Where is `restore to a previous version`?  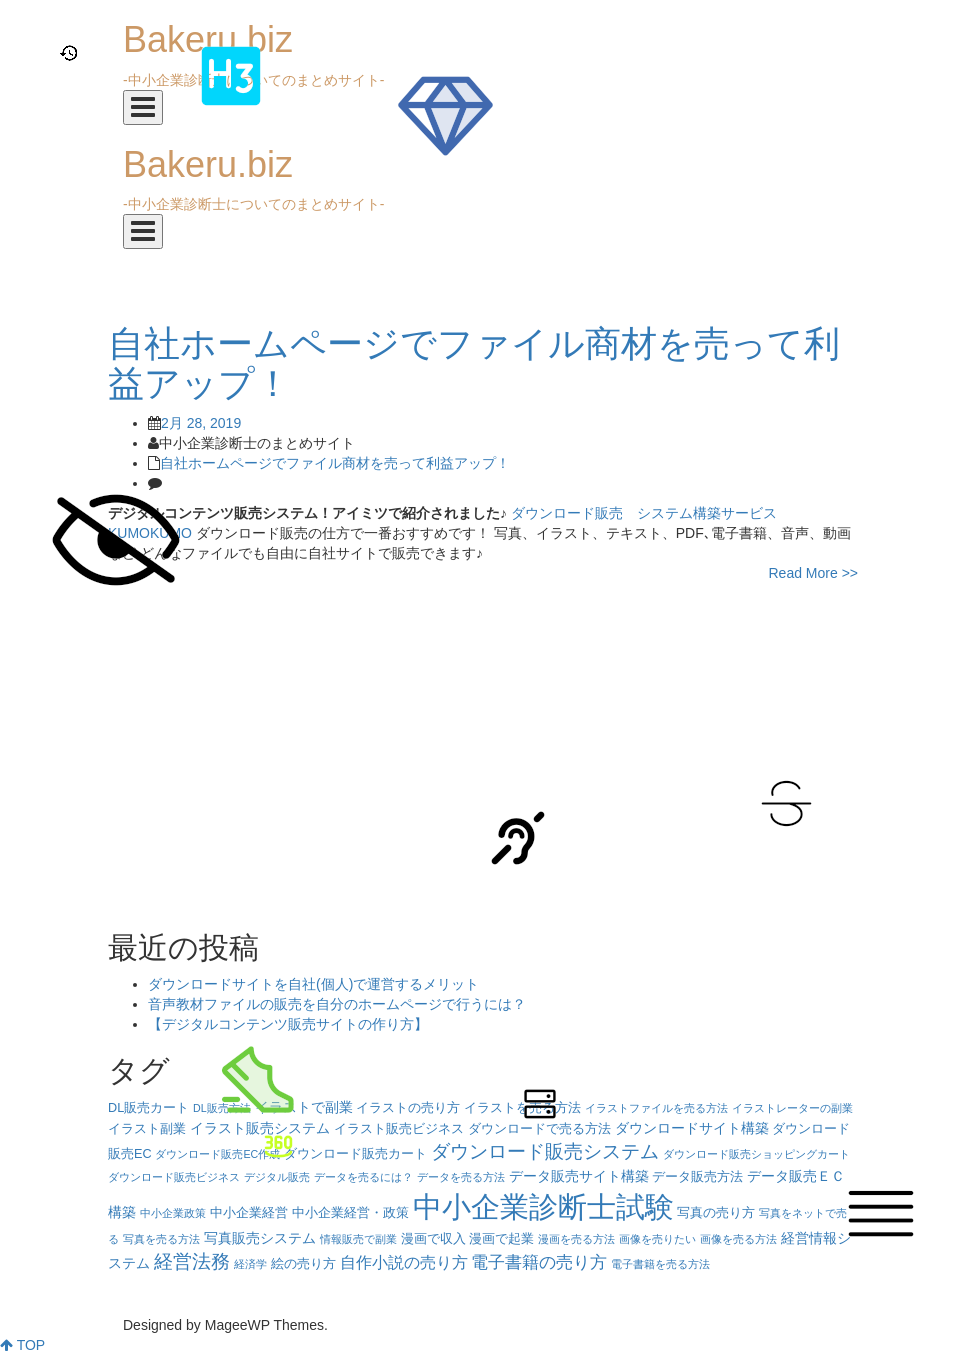 restore to a previous version is located at coordinates (69, 53).